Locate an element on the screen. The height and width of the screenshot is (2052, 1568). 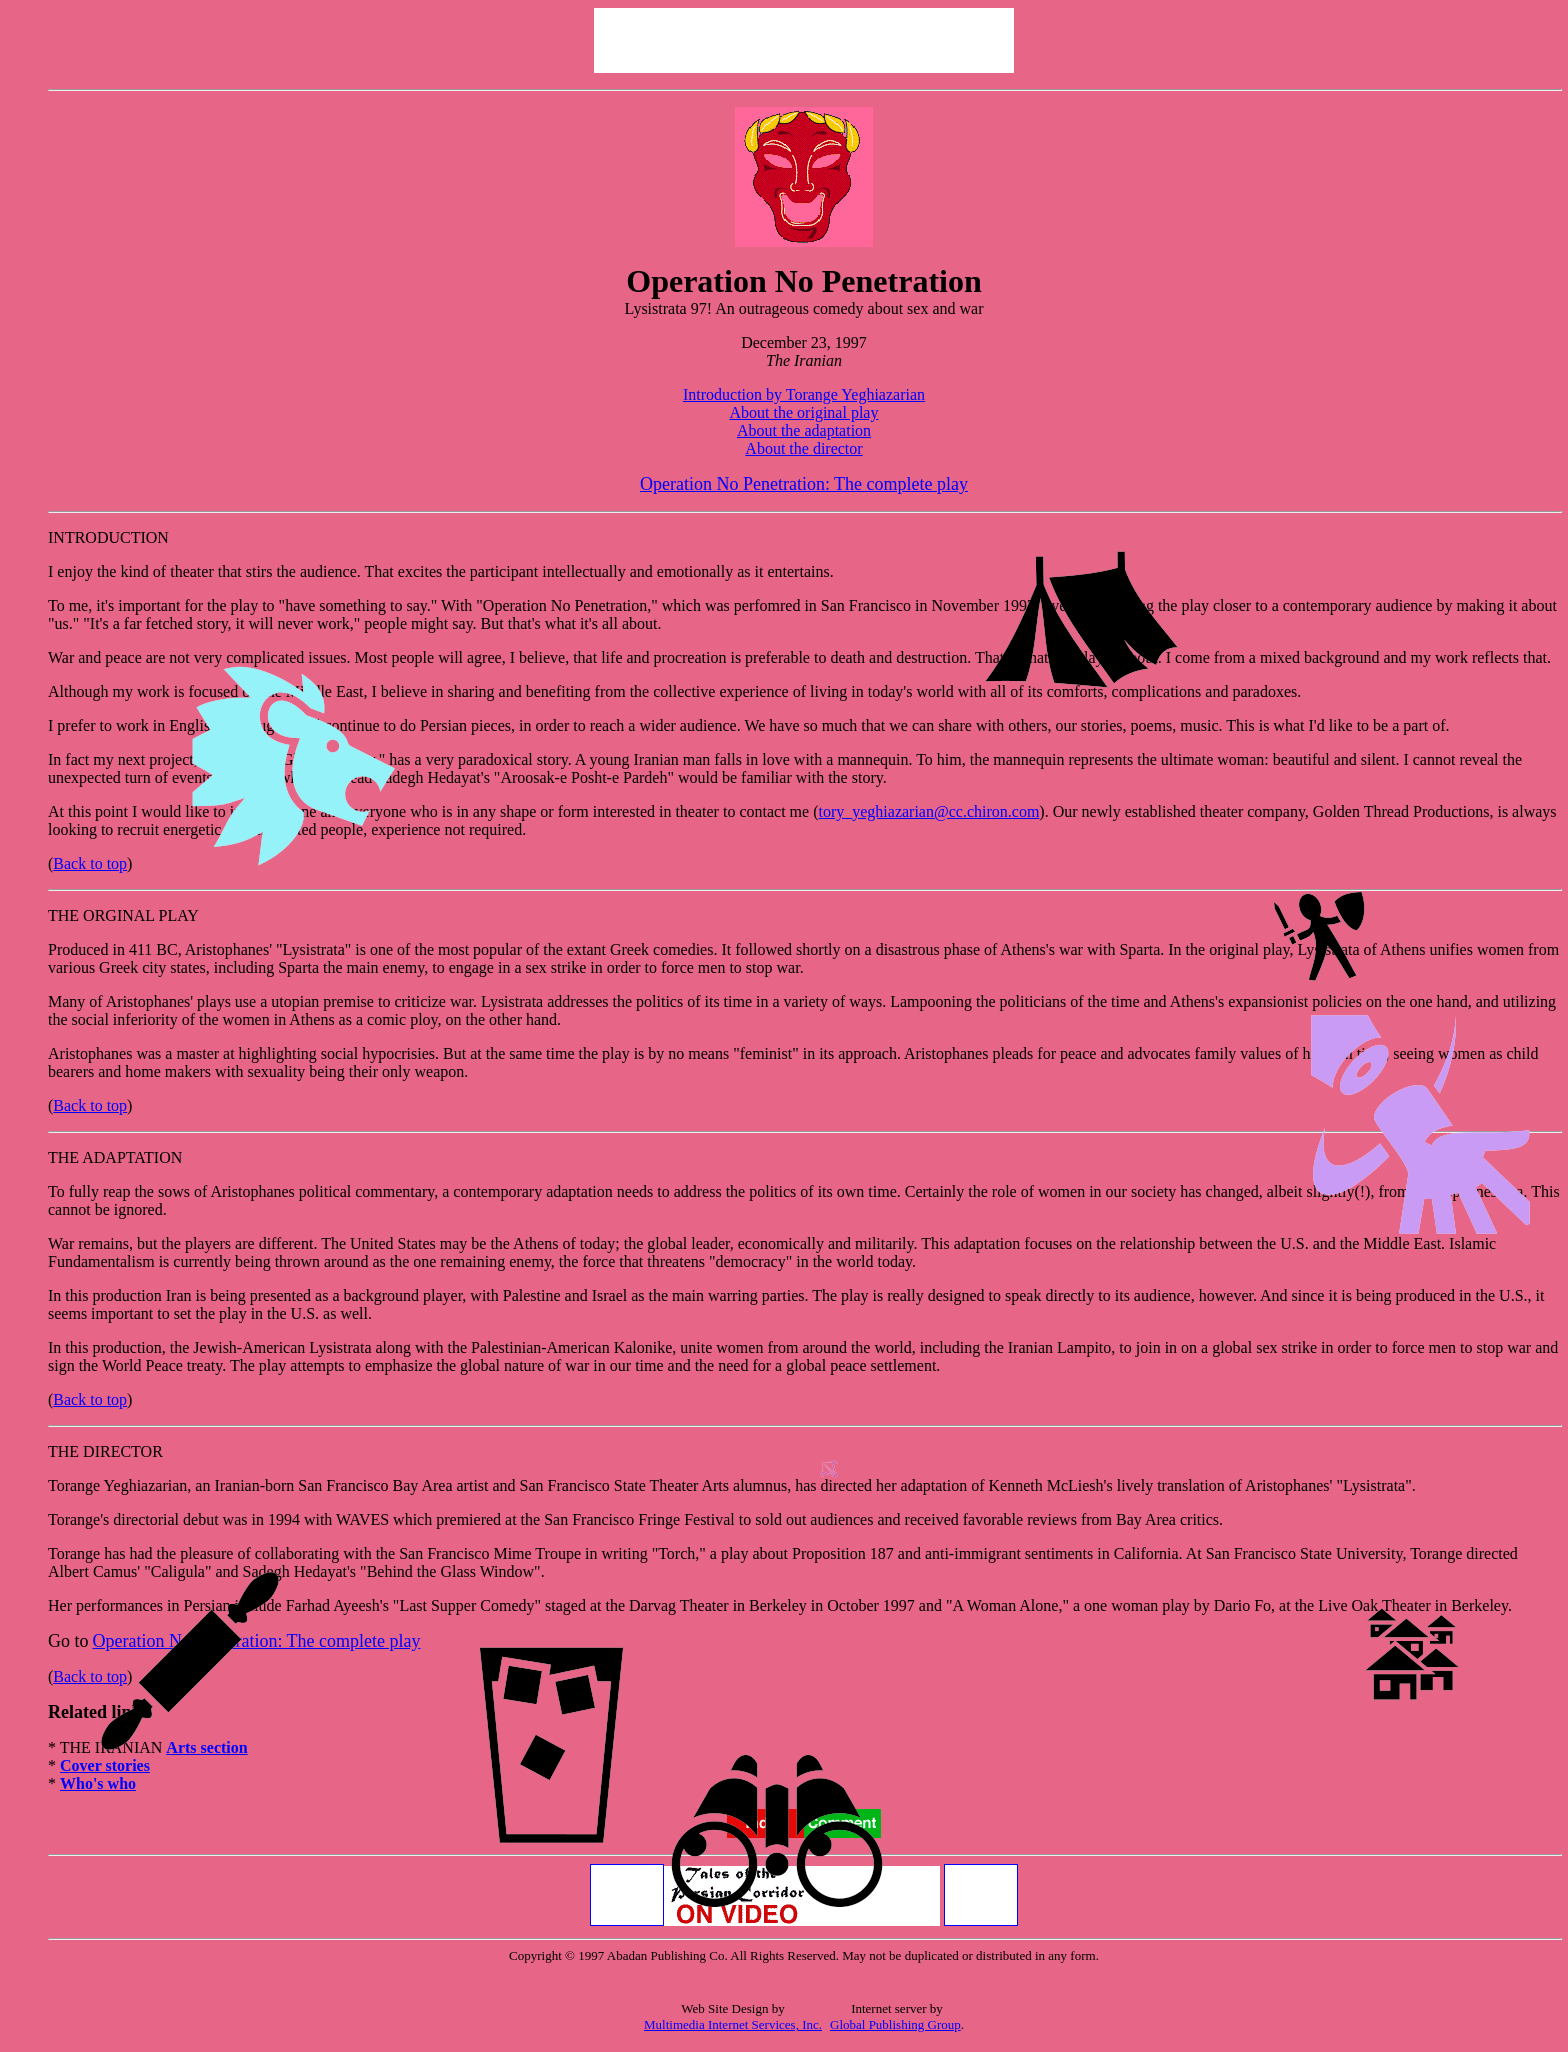
search or explore content is located at coordinates (777, 1831).